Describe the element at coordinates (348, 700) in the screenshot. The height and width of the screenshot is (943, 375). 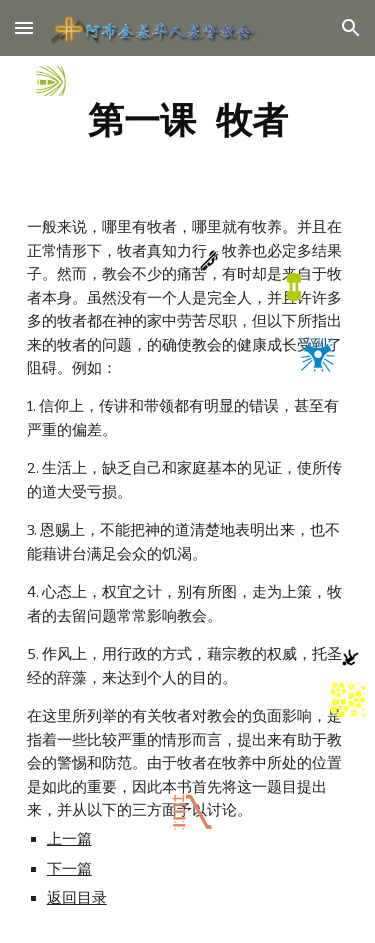
I see `access the garden or floral collection` at that location.